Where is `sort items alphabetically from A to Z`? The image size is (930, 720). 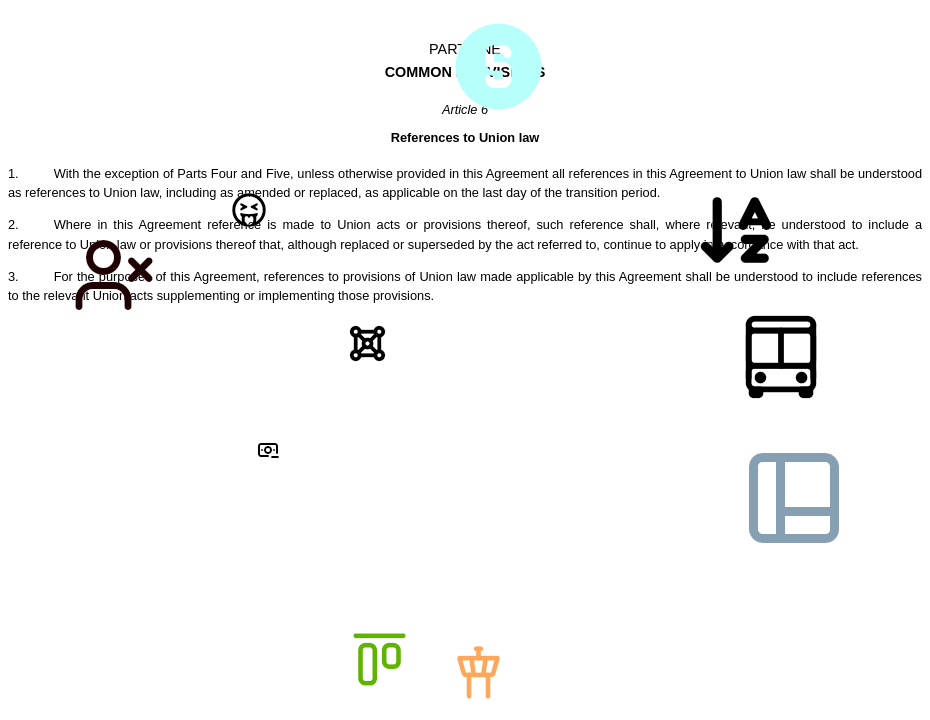
sort items alphabetically from A to Z is located at coordinates (736, 230).